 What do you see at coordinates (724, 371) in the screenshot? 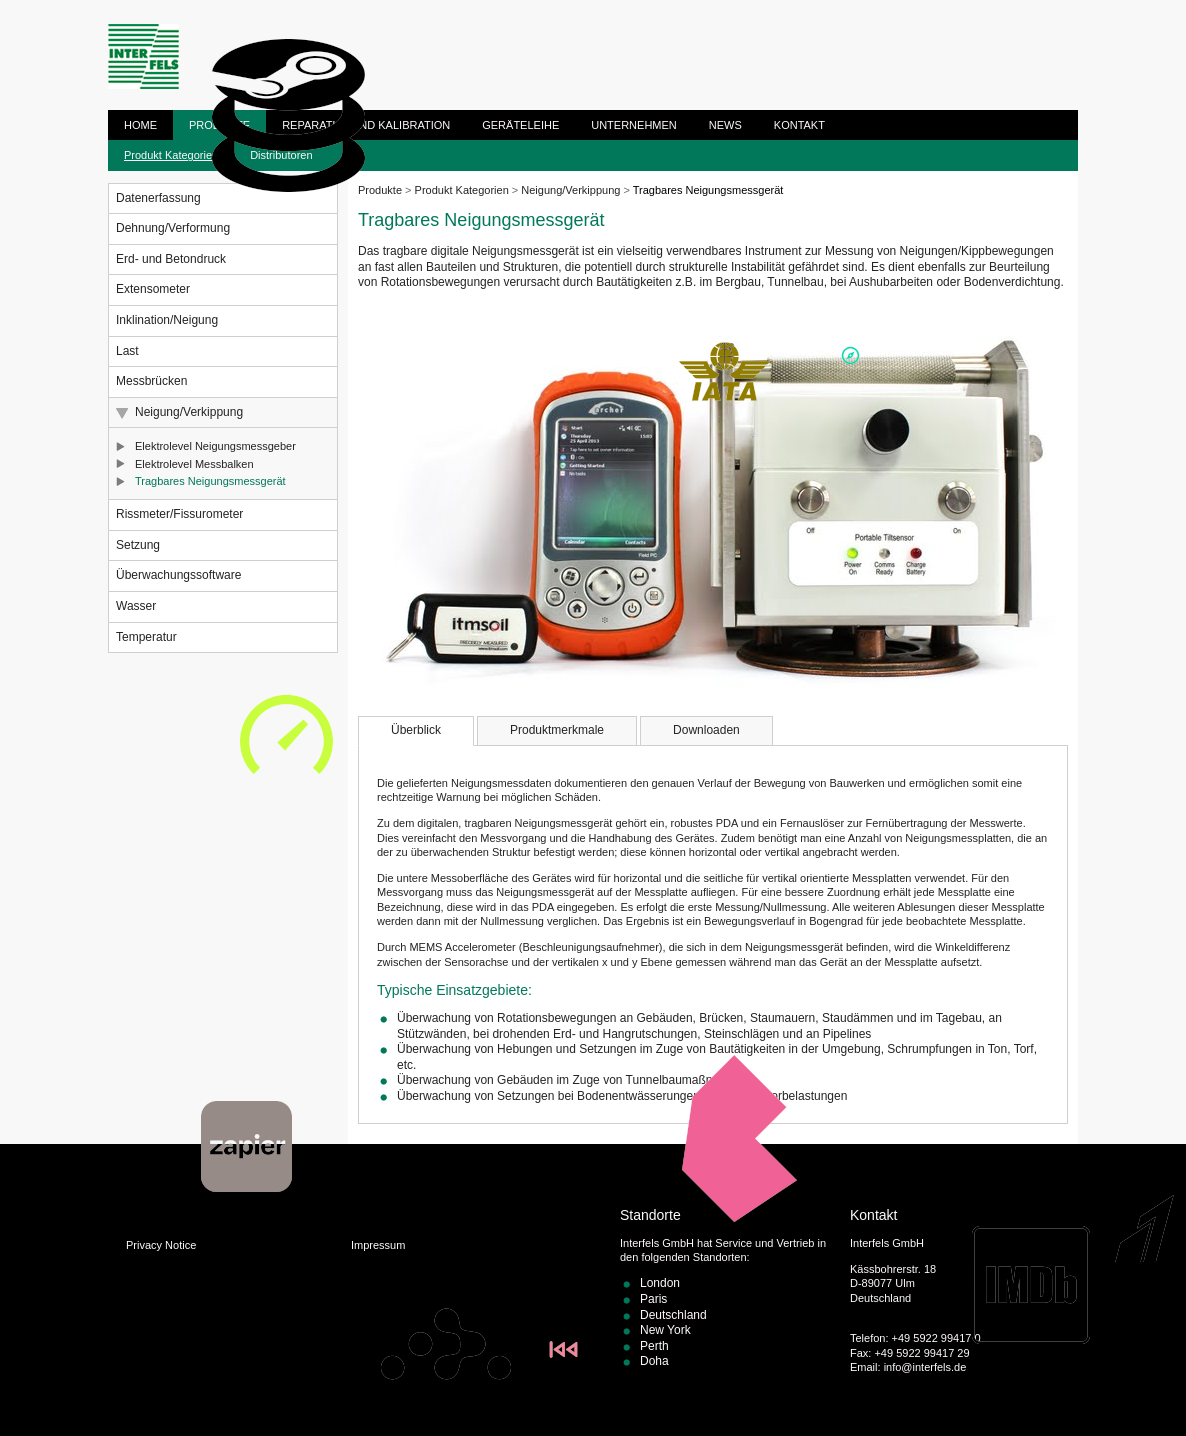
I see `international air transport association logo` at bounding box center [724, 371].